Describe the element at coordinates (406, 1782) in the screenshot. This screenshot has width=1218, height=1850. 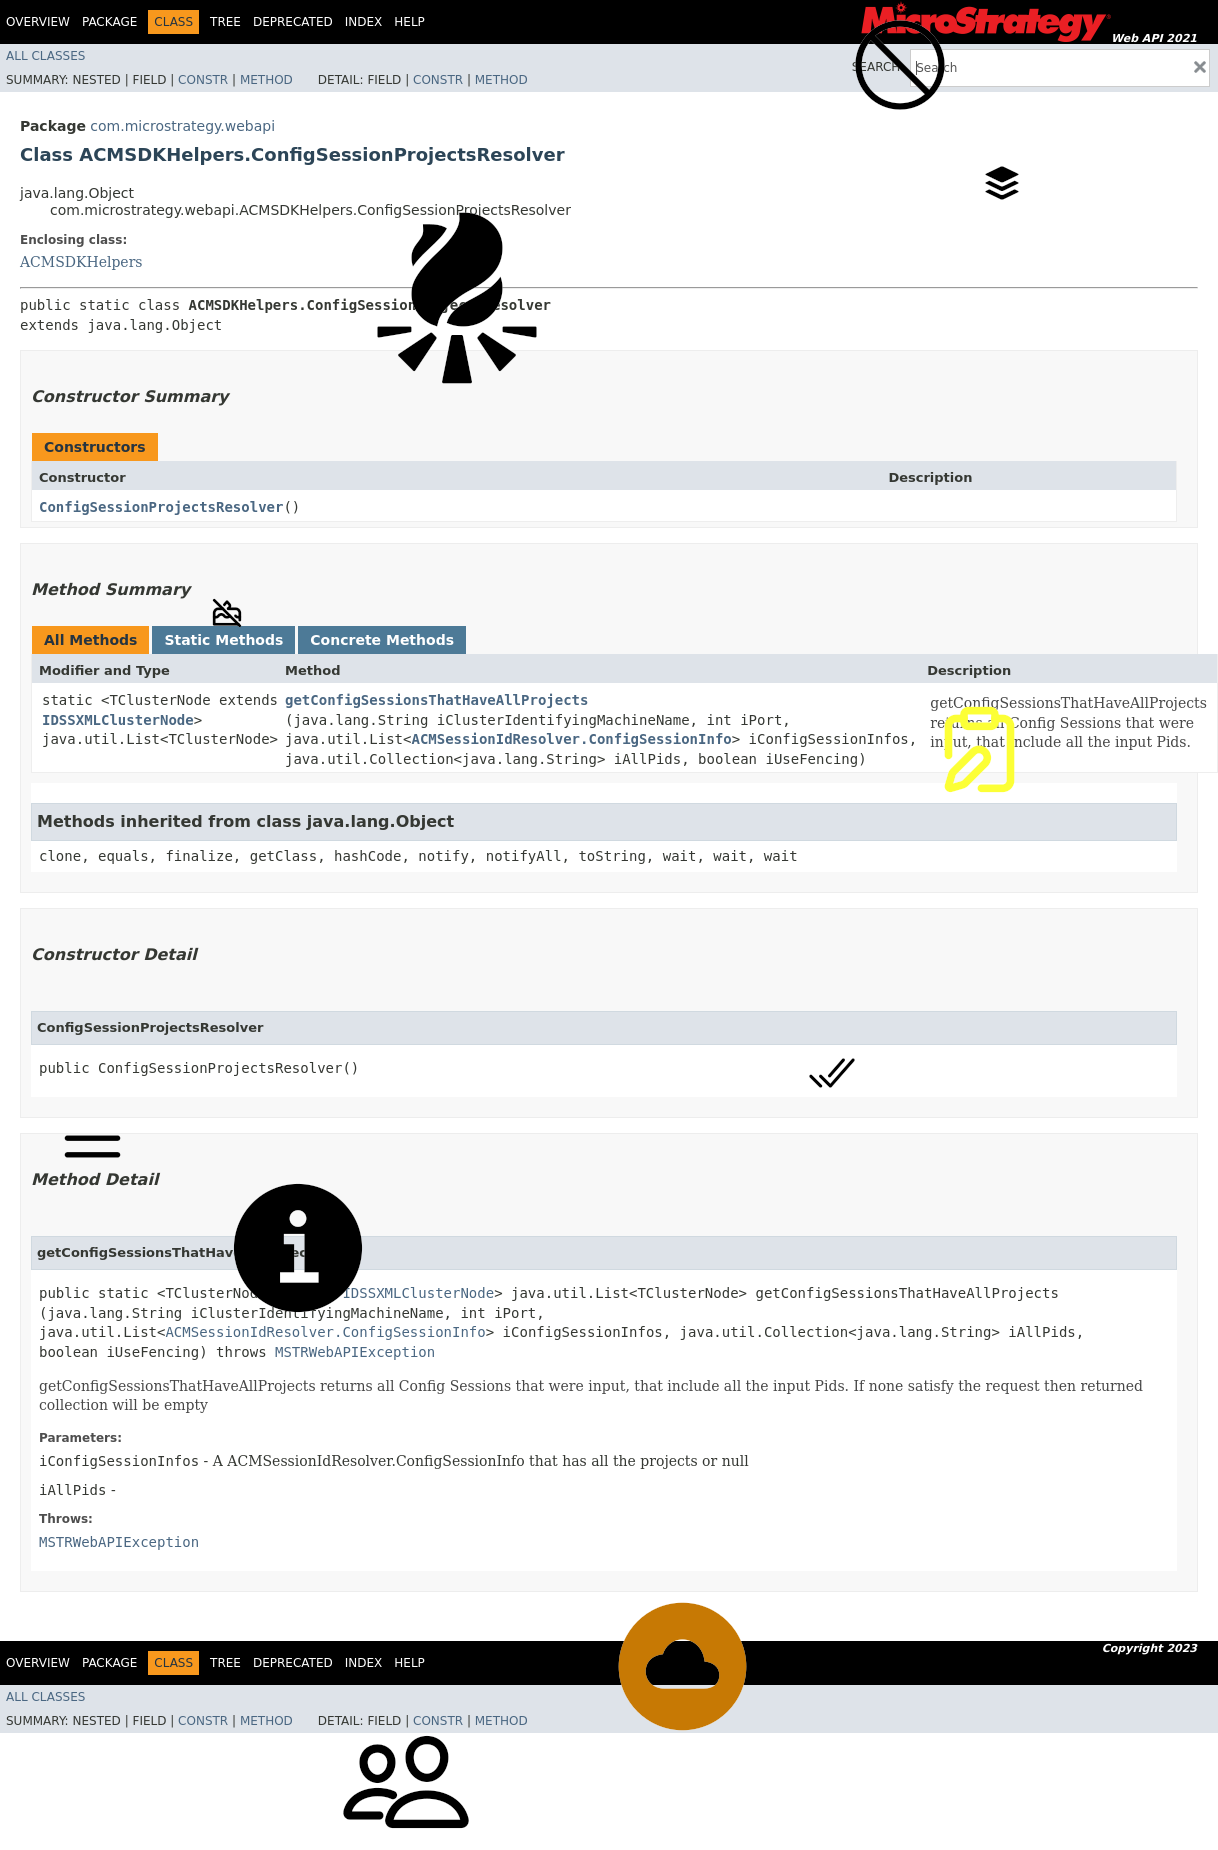
I see `view contacts or friends list` at that location.